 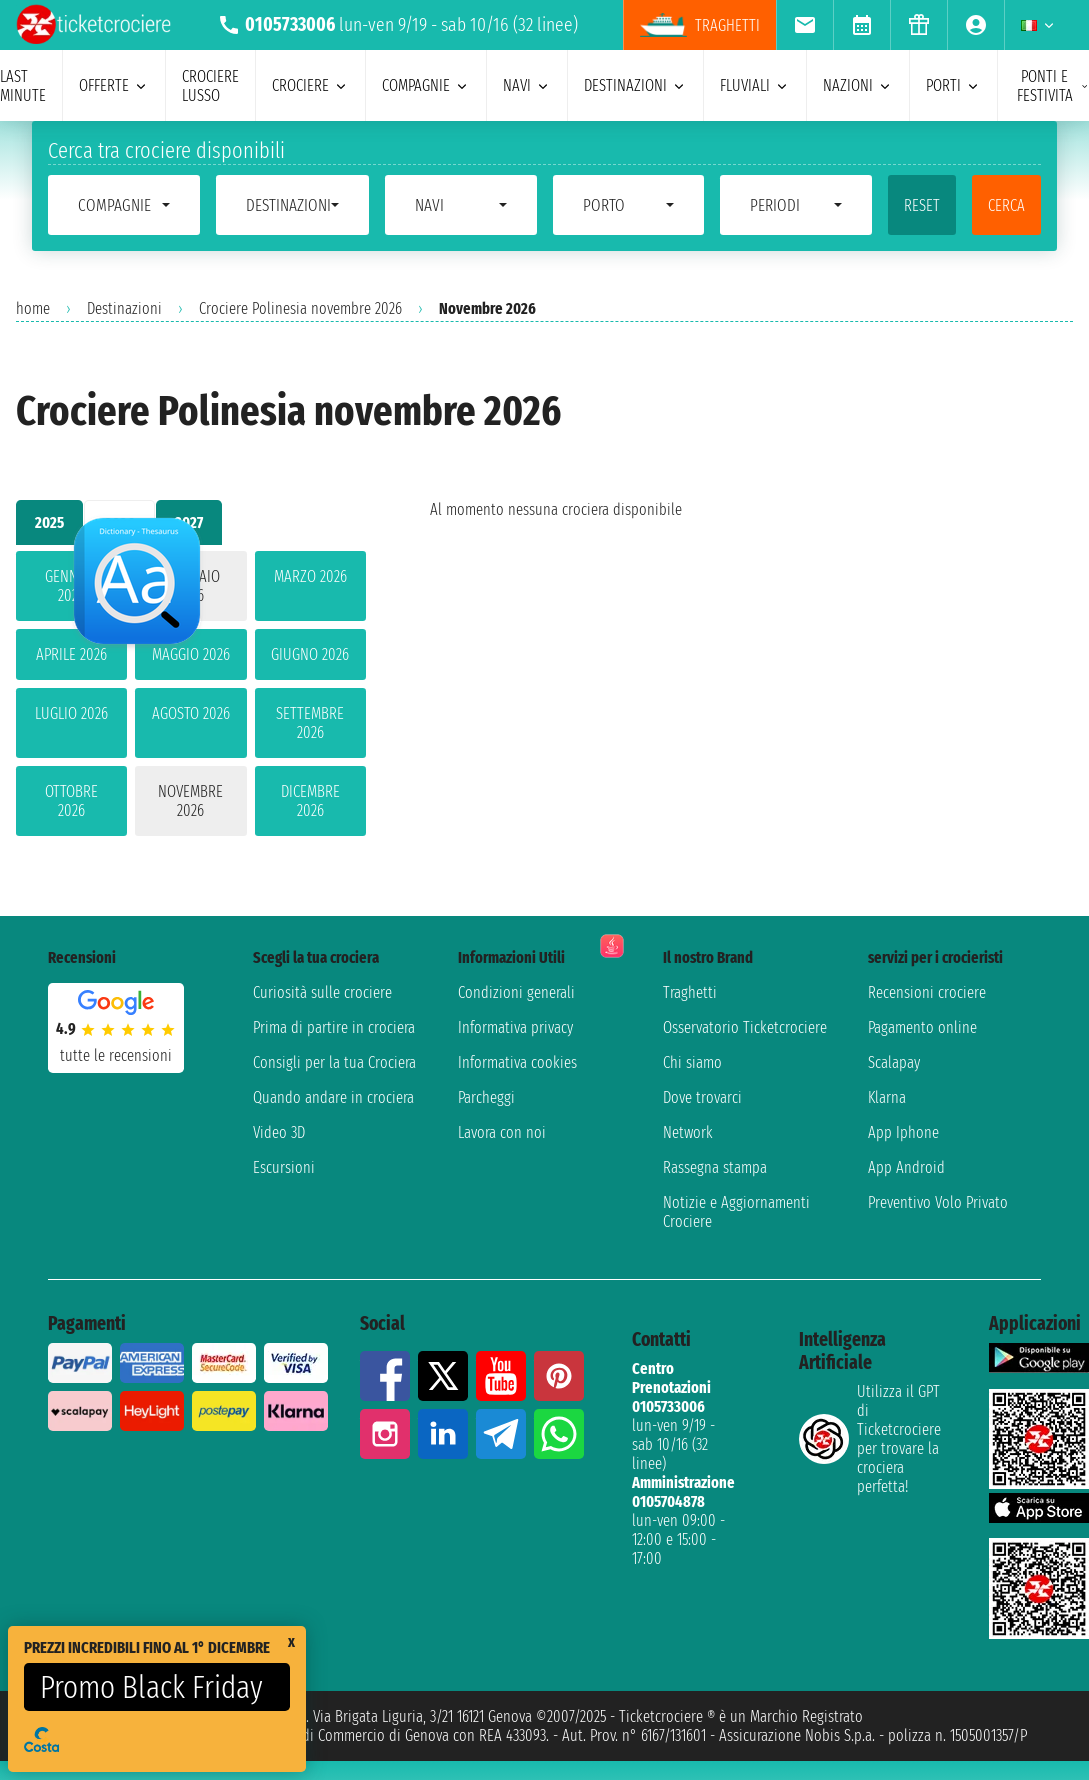 What do you see at coordinates (137, 581) in the screenshot?
I see `open eudic dictionary app` at bounding box center [137, 581].